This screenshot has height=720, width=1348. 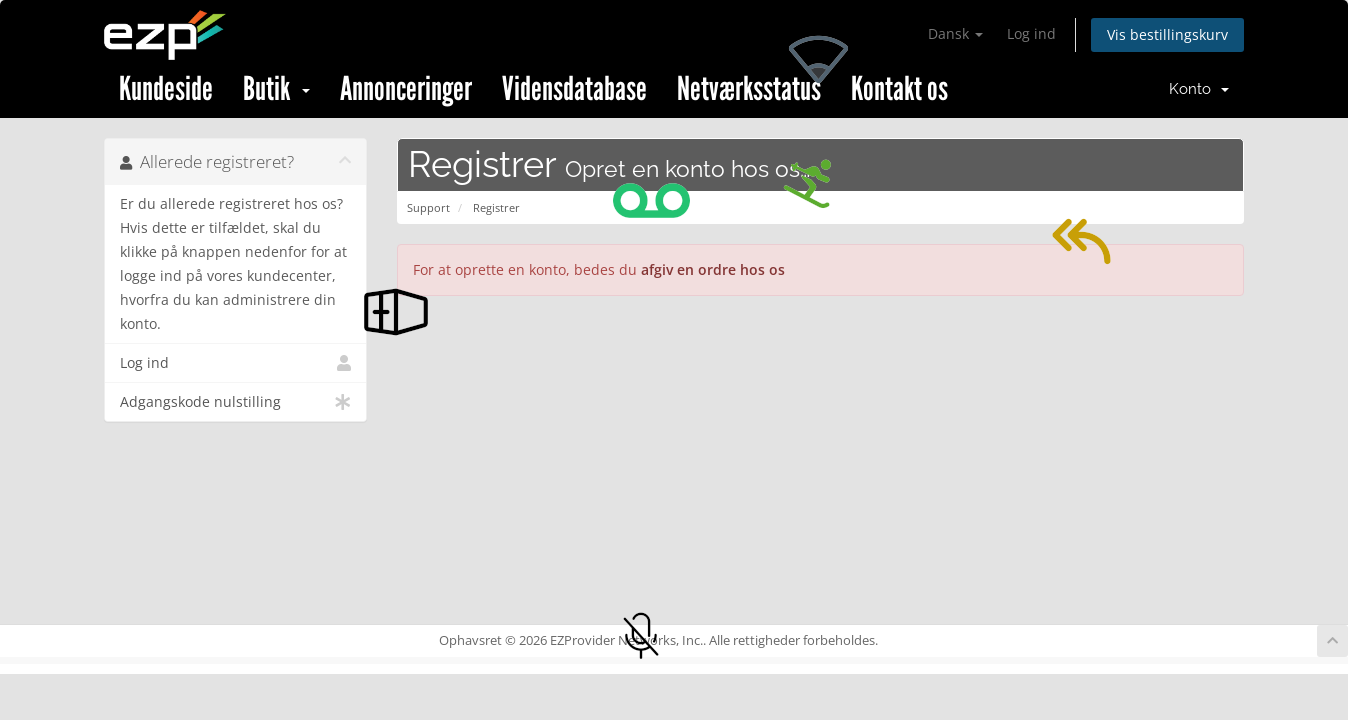 What do you see at coordinates (641, 635) in the screenshot?
I see `mute your microphone` at bounding box center [641, 635].